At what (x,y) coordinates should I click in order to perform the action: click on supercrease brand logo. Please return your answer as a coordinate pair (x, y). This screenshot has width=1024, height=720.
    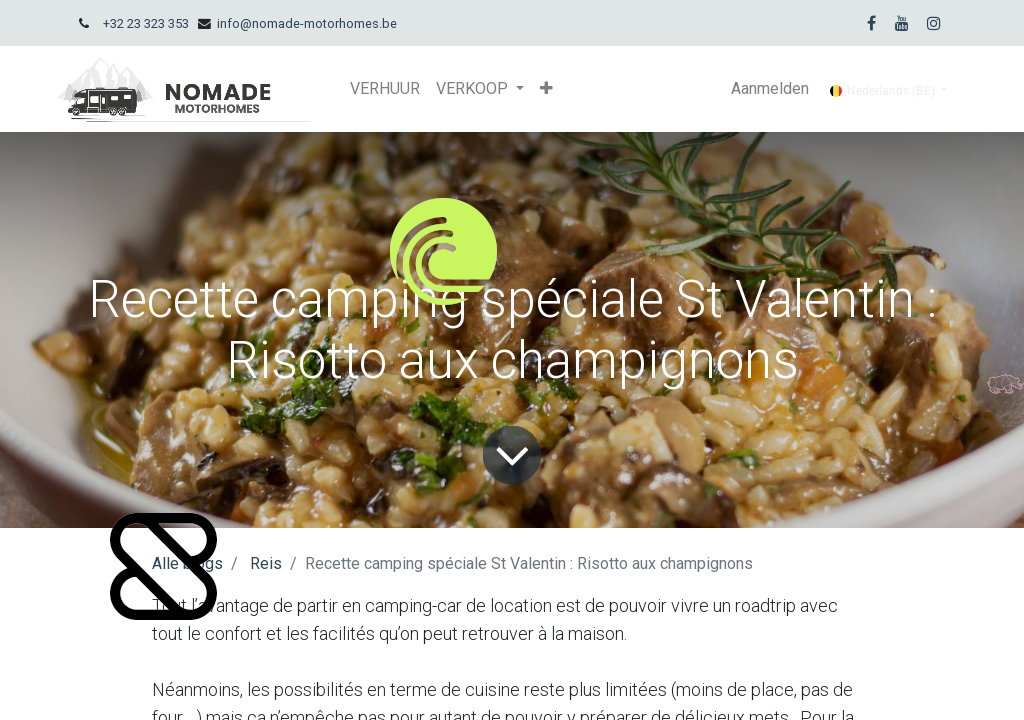
    Looking at the image, I should click on (1005, 383).